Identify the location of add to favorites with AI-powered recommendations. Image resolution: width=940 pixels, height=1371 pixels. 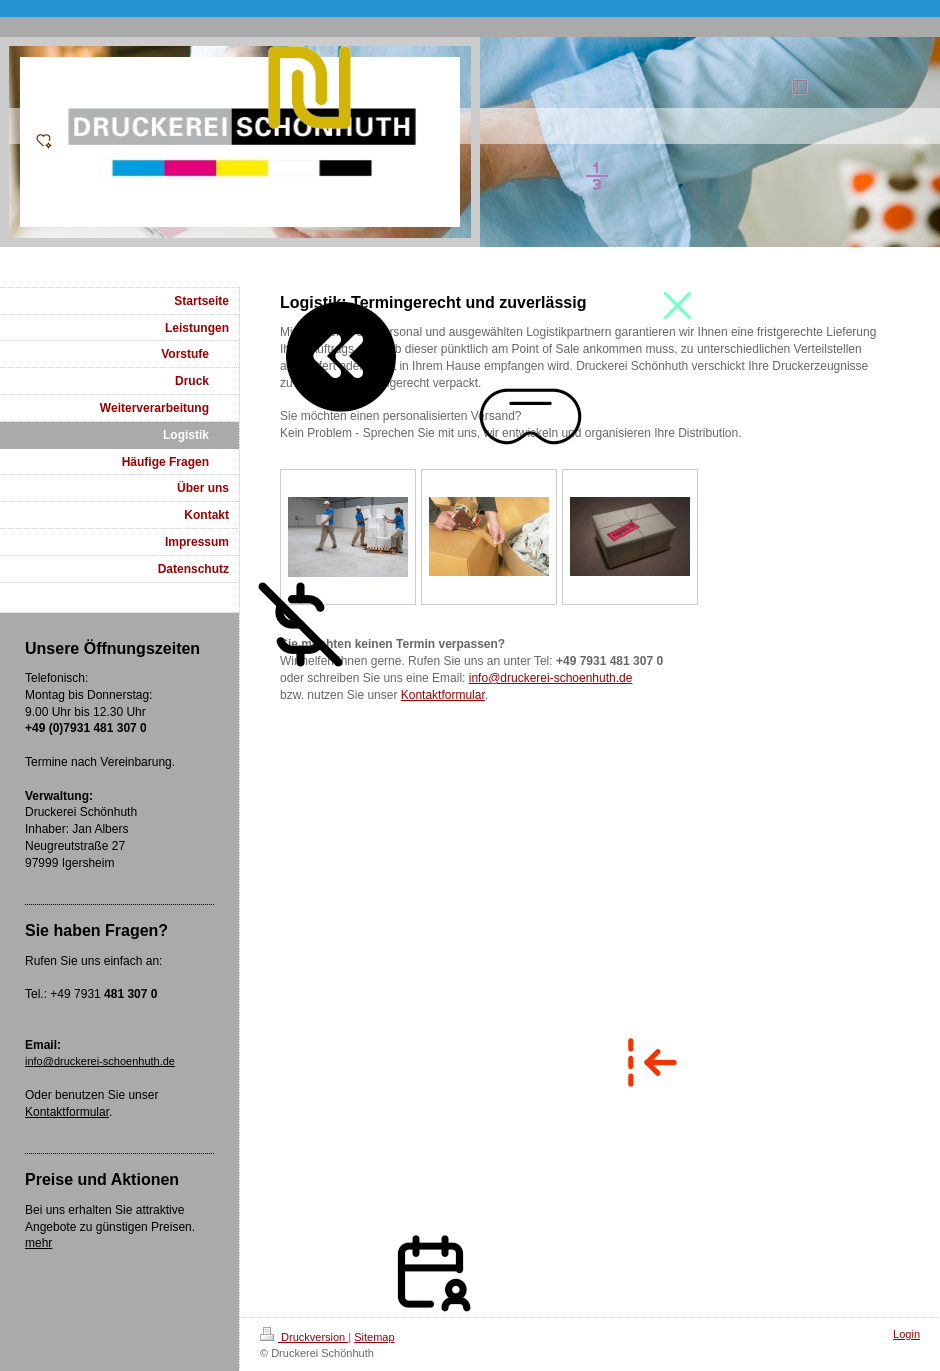
(43, 140).